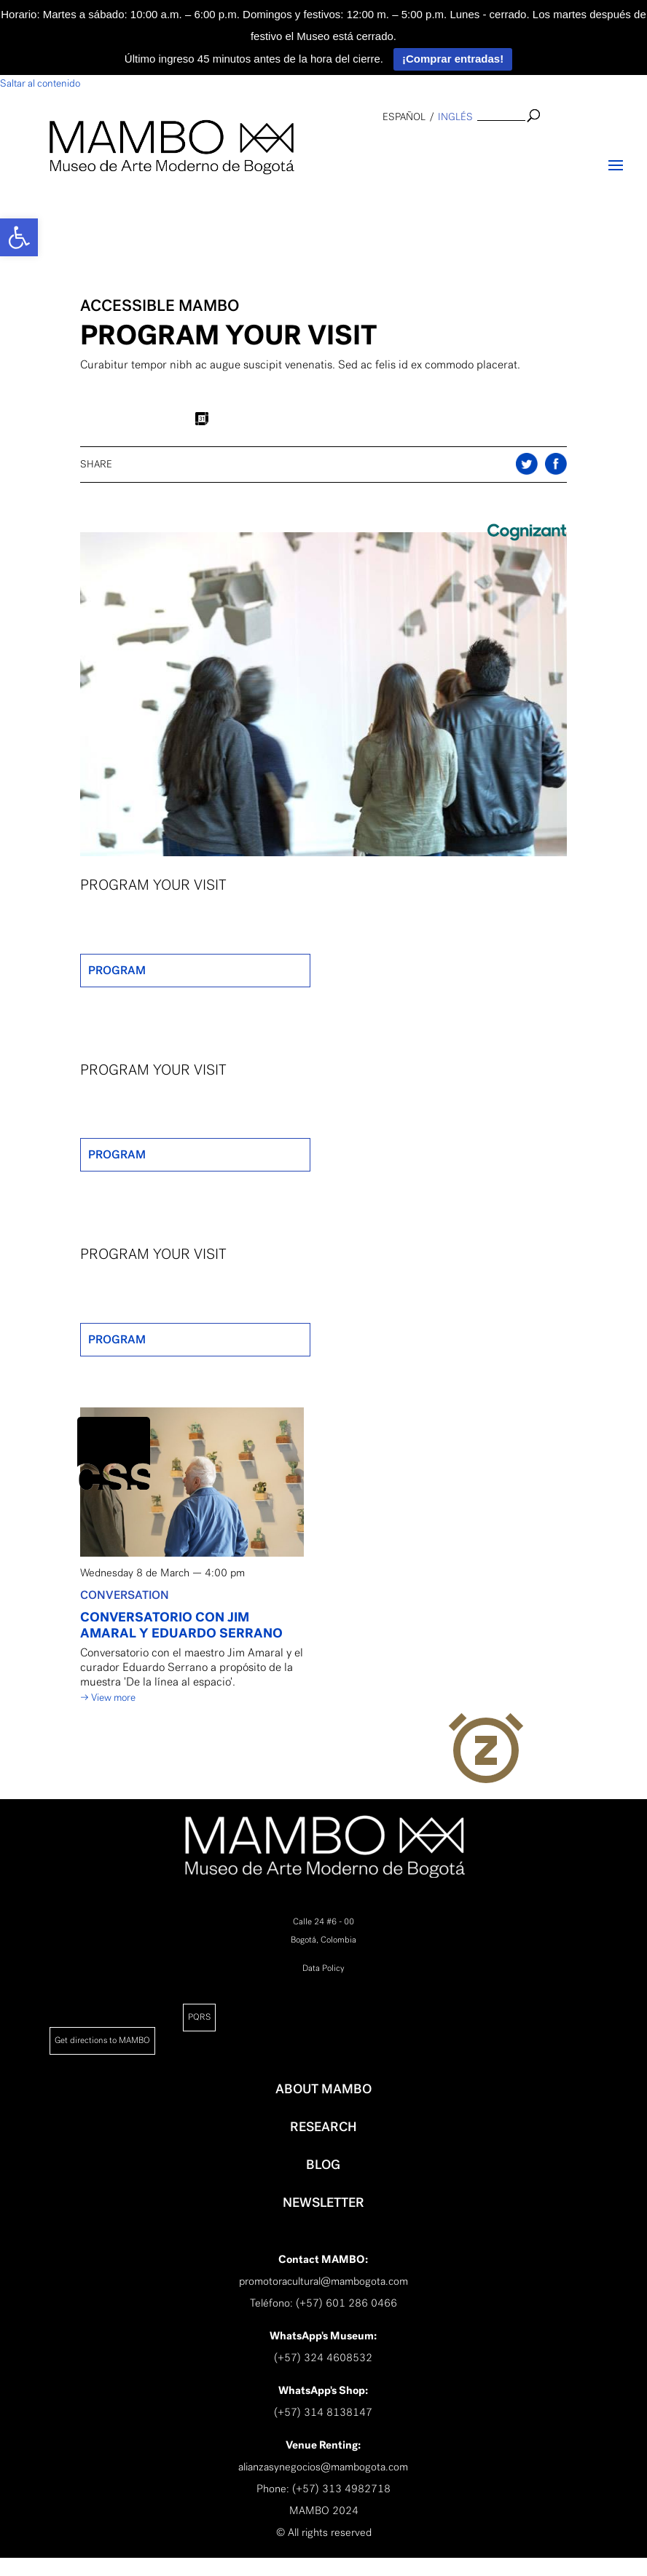  What do you see at coordinates (202, 419) in the screenshot?
I see `open google calendar` at bounding box center [202, 419].